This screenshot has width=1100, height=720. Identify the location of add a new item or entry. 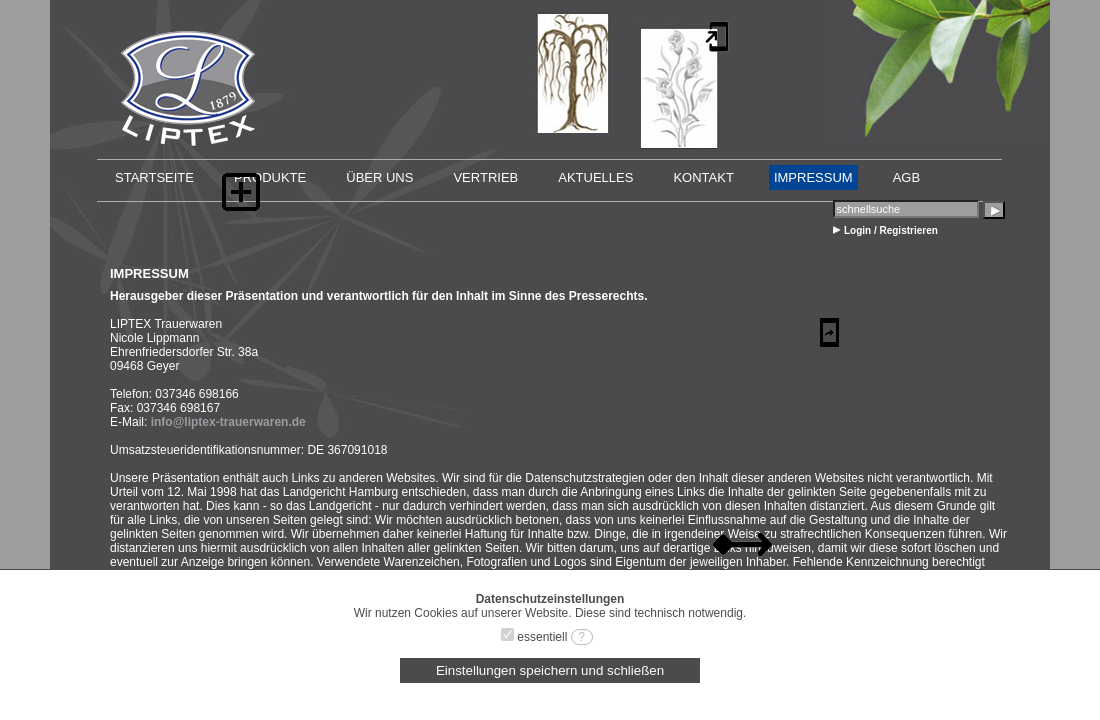
(241, 192).